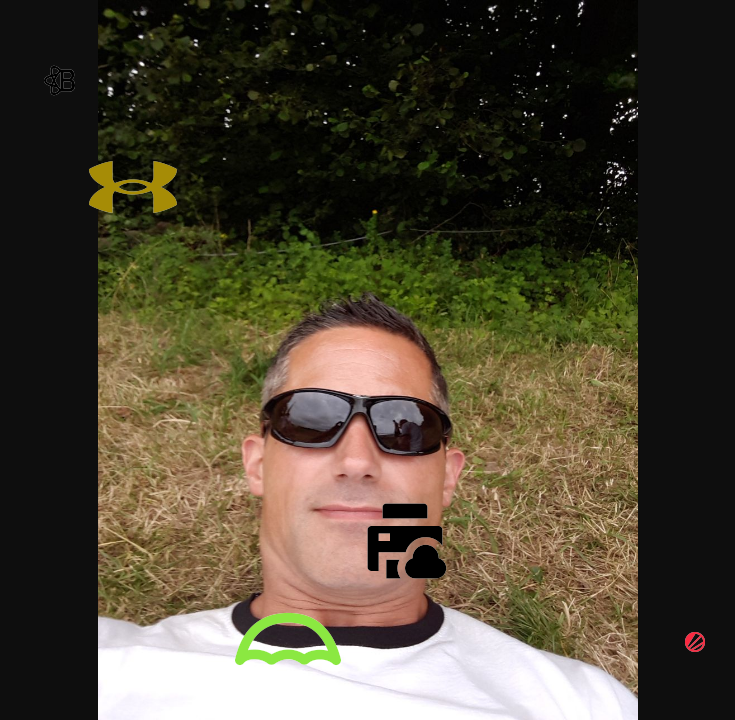 The height and width of the screenshot is (720, 735). I want to click on print to a cloud-connected printer, so click(405, 541).